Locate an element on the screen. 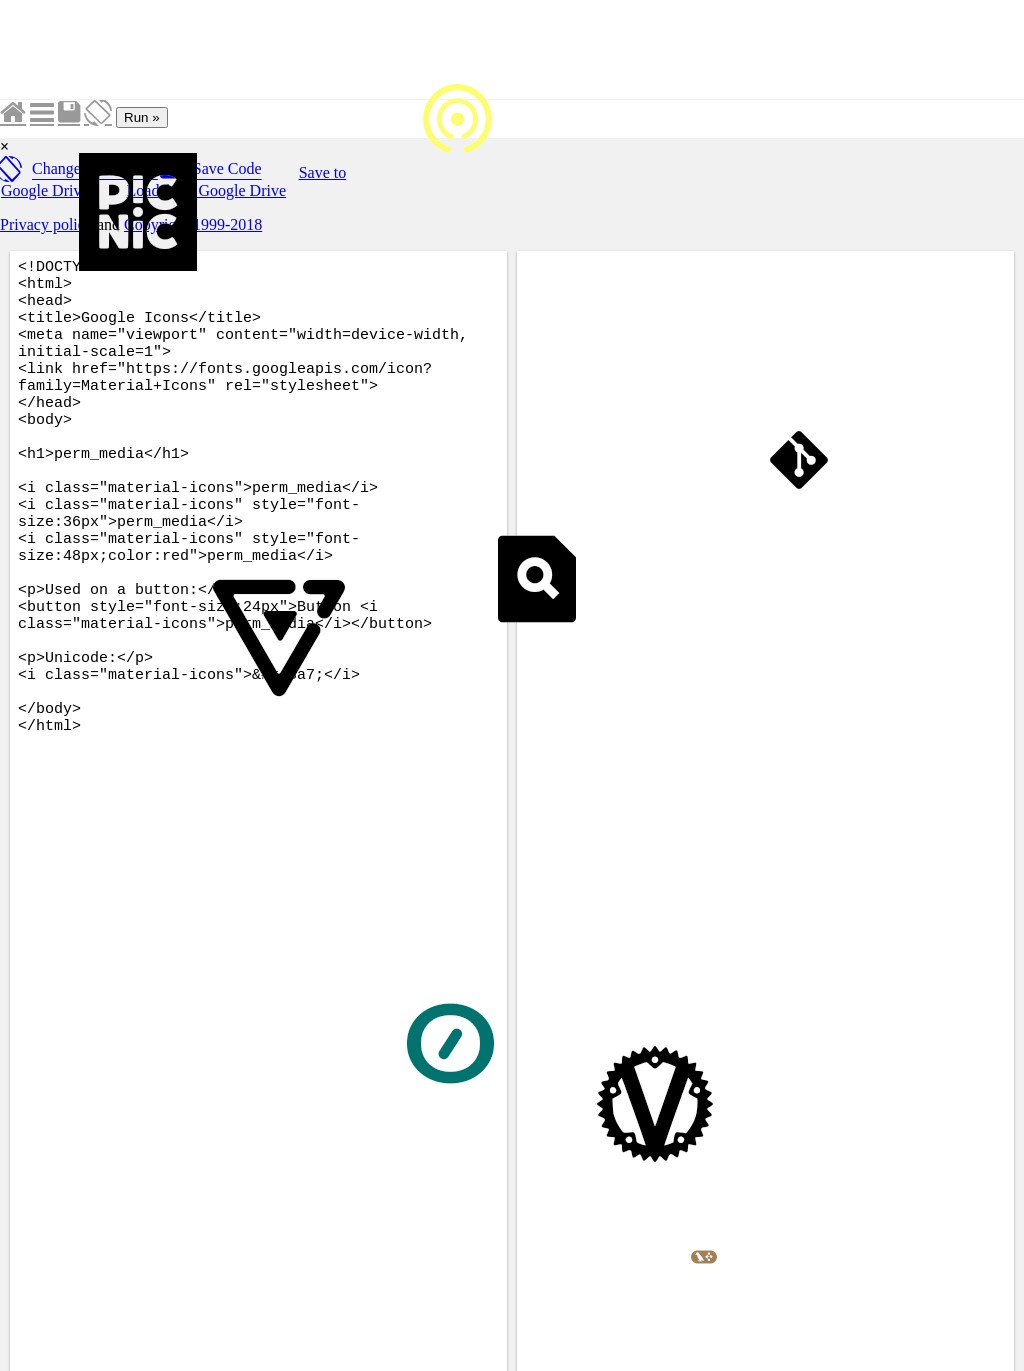 This screenshot has height=1371, width=1024. navigate to AntV data visualization library is located at coordinates (279, 638).